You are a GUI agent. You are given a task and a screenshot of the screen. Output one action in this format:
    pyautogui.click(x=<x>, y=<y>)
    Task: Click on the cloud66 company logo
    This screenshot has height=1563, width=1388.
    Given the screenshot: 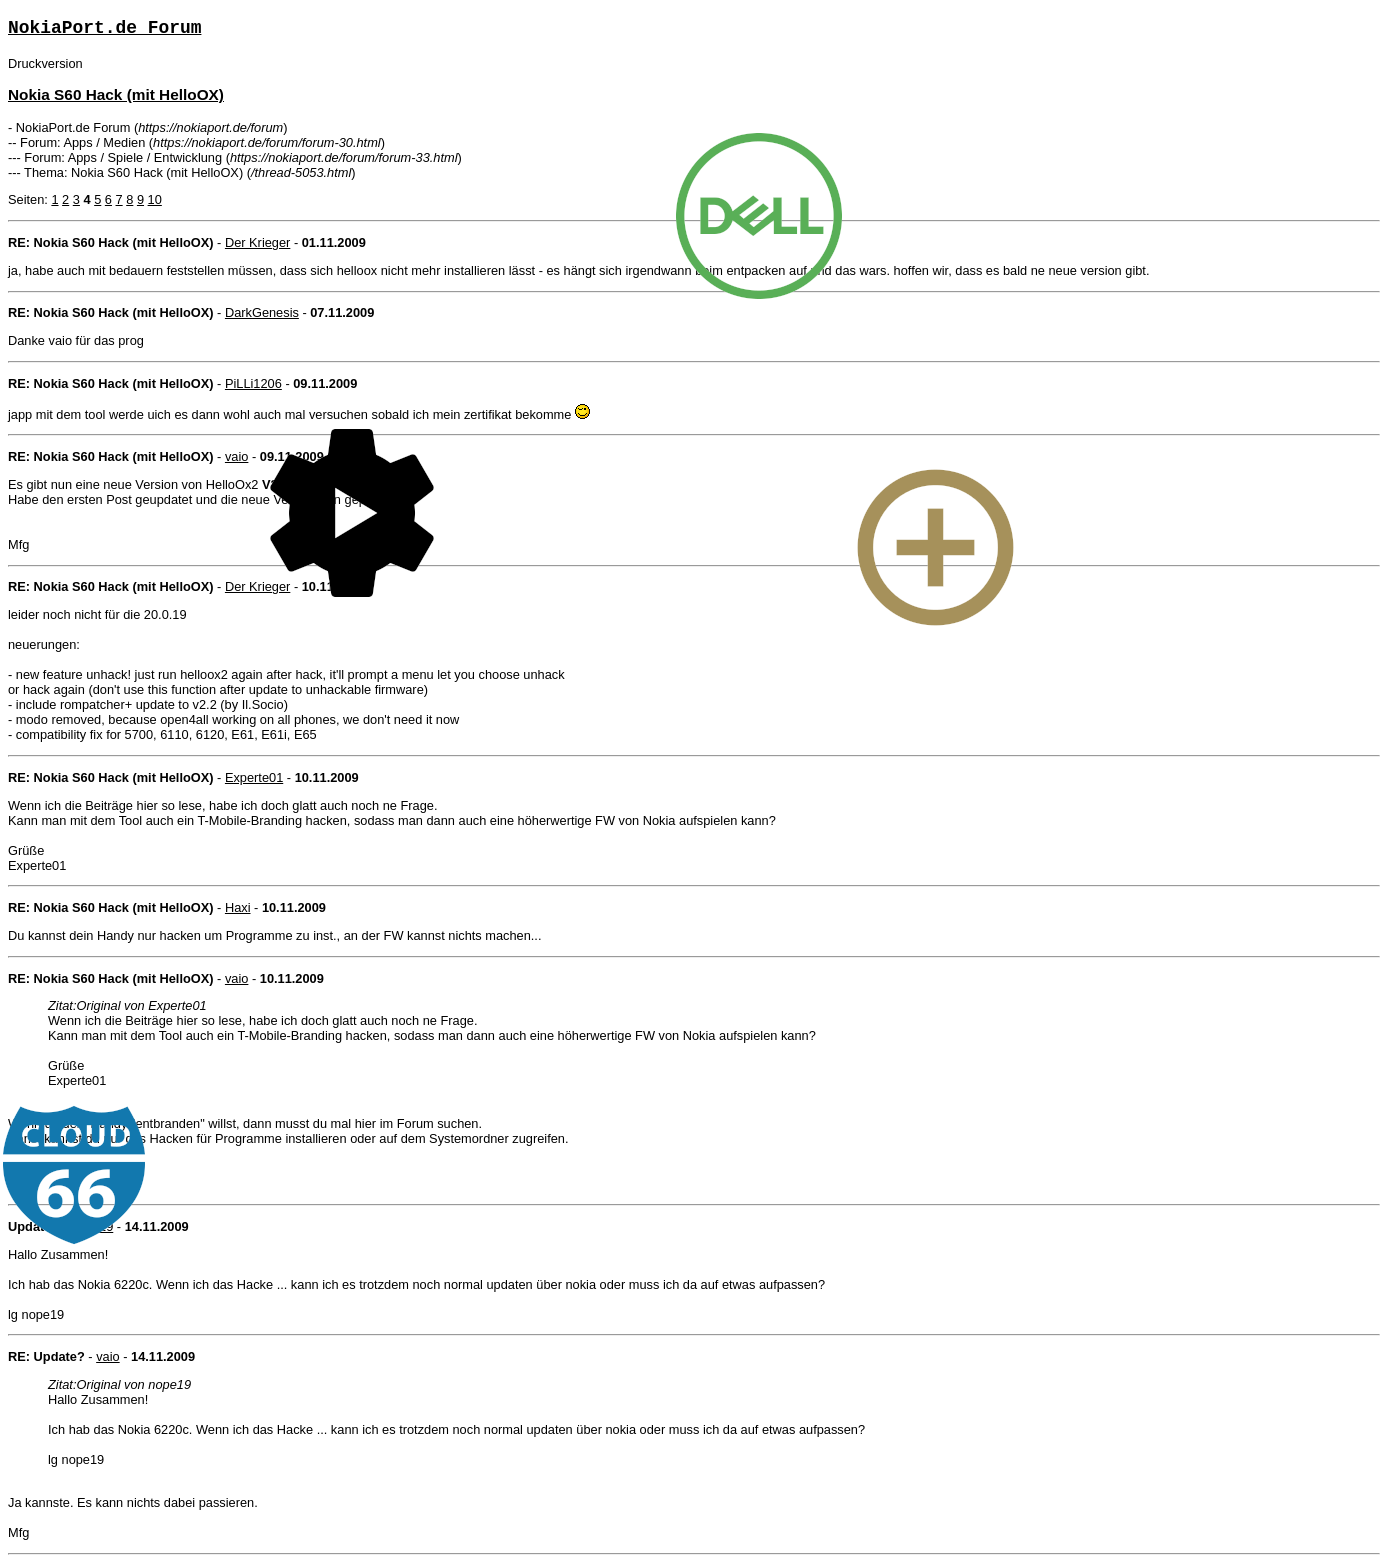 What is the action you would take?
    pyautogui.click(x=74, y=1175)
    